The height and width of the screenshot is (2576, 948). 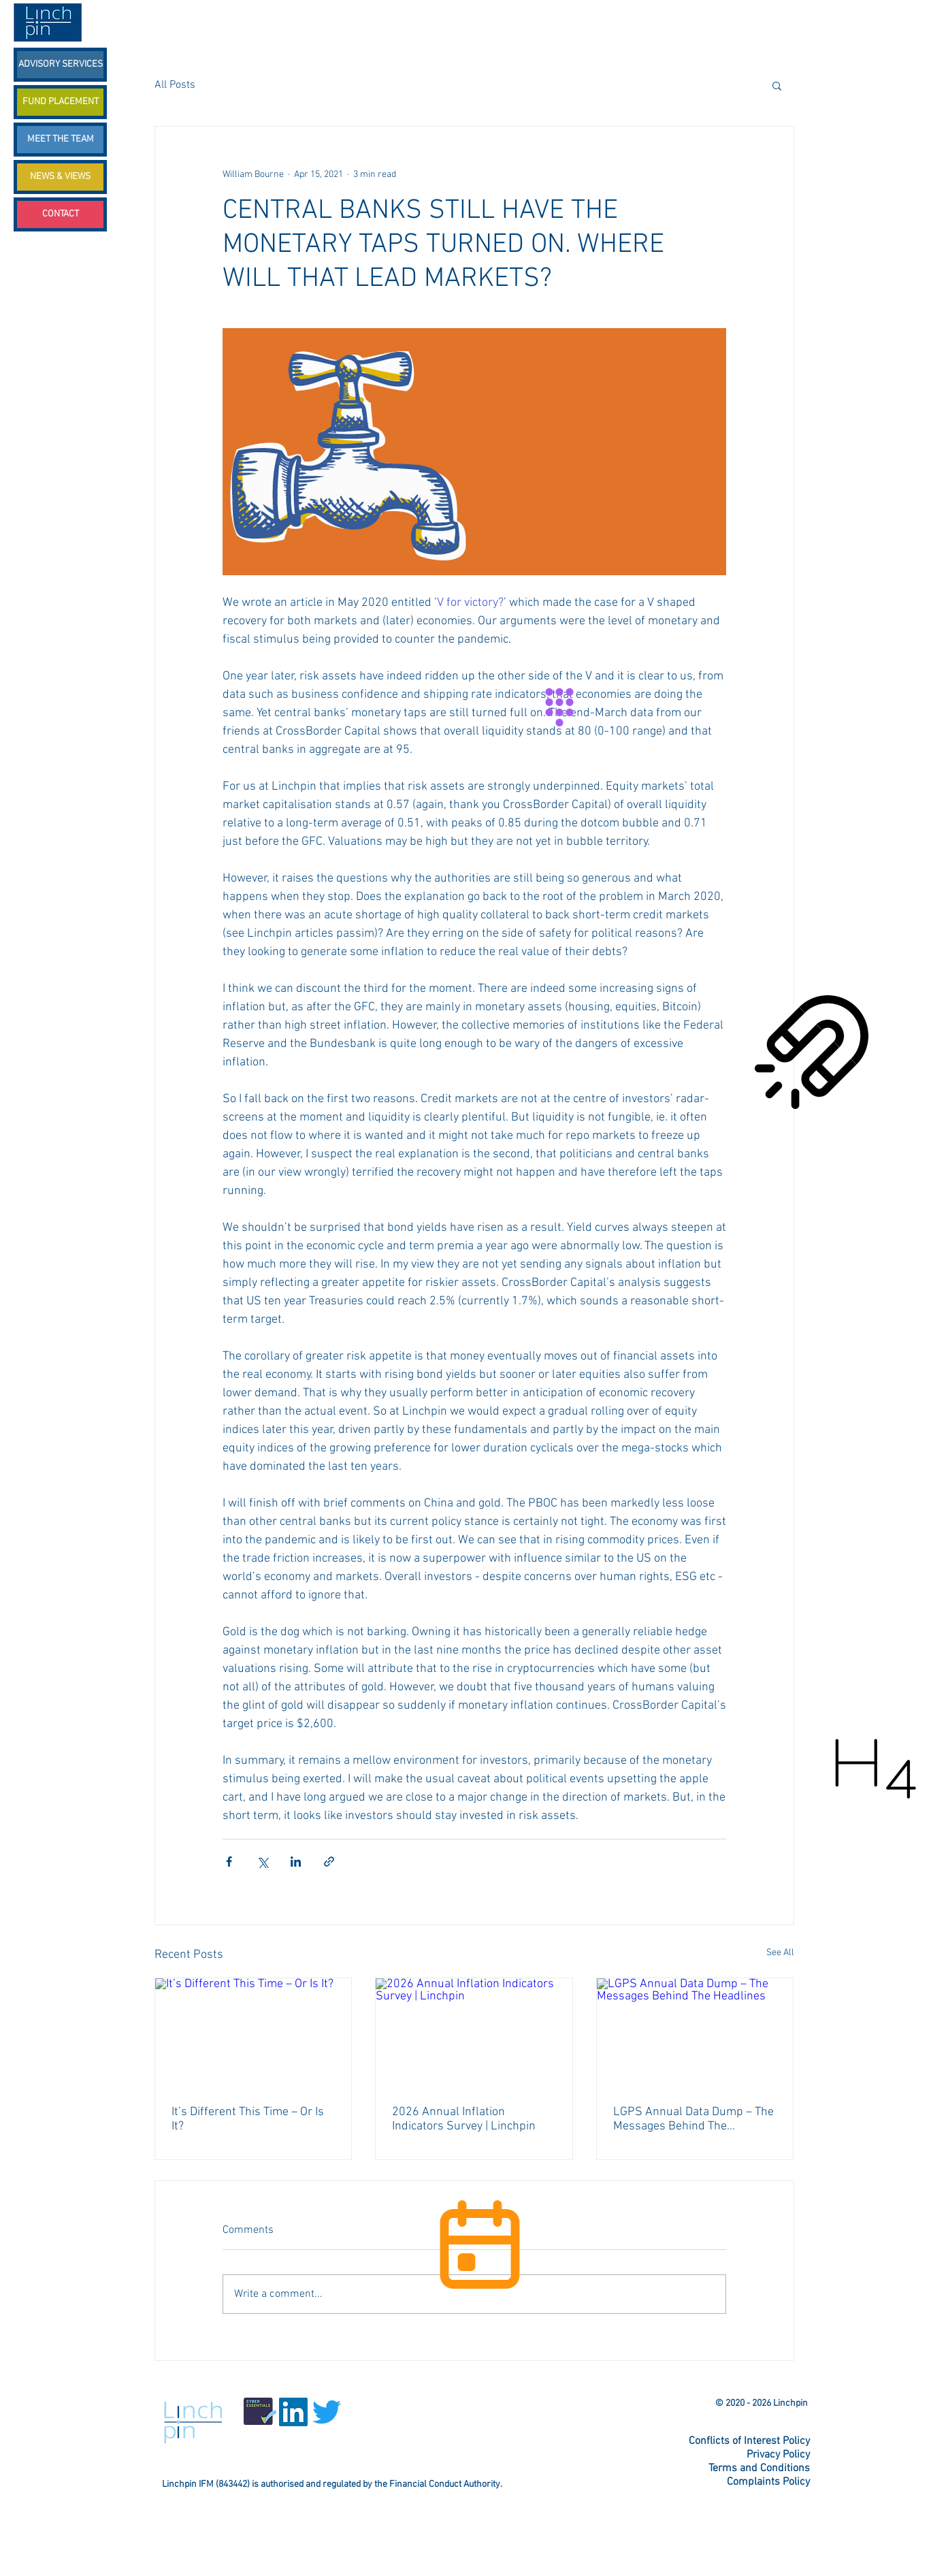 I want to click on view or add a calendar event, so click(x=480, y=2244).